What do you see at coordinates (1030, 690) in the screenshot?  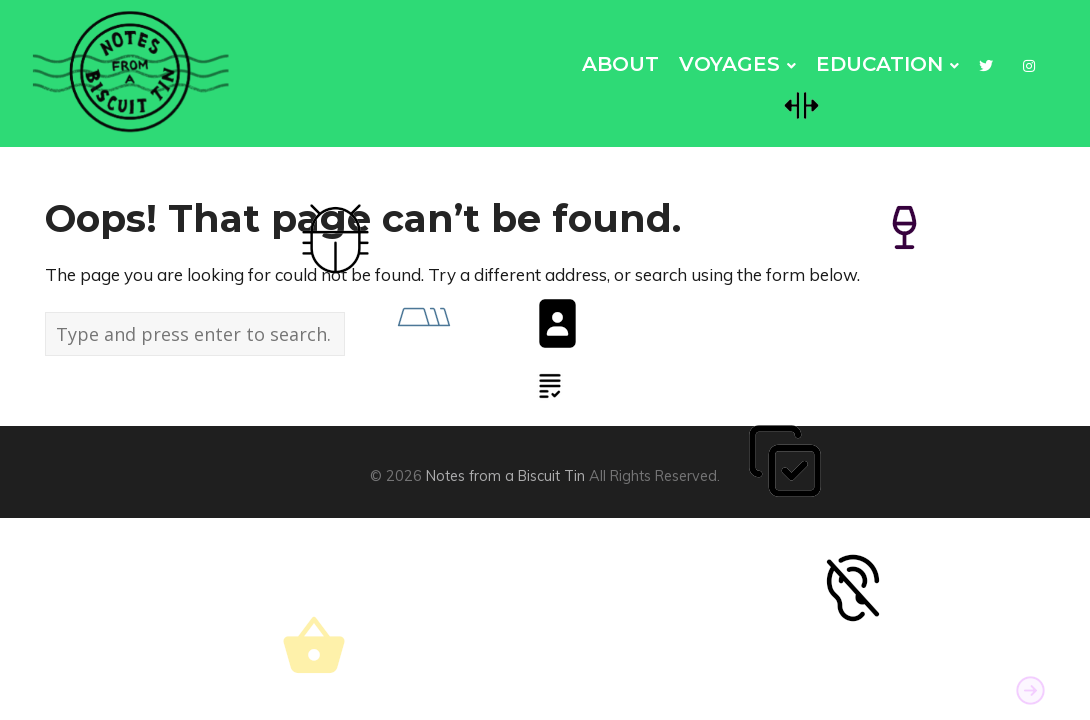 I see `proceed to the next step` at bounding box center [1030, 690].